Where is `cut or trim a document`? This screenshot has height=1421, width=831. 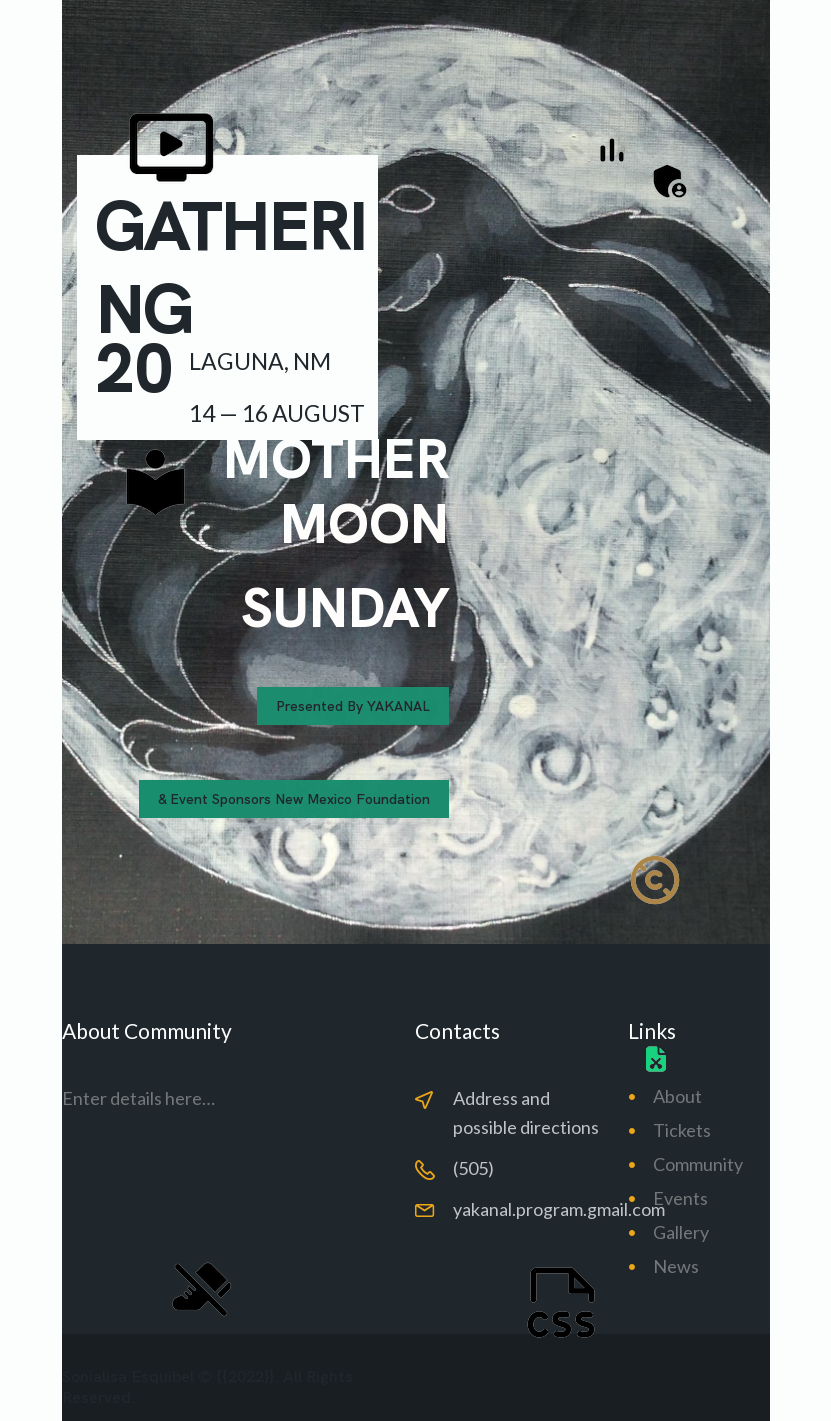 cut or trim a document is located at coordinates (656, 1059).